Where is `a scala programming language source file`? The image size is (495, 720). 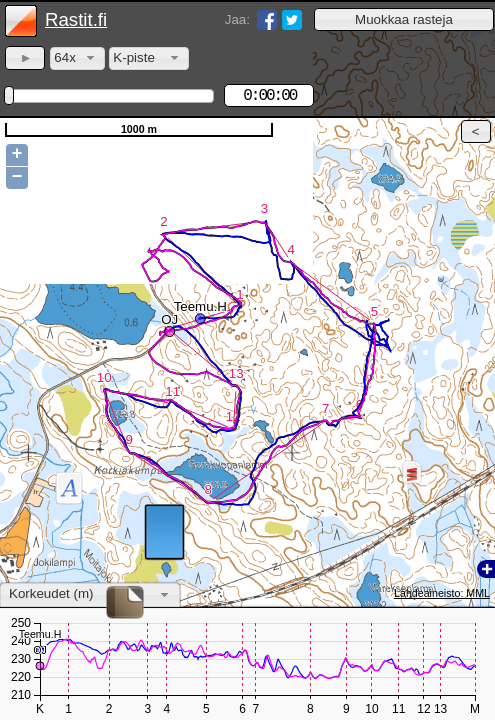
a scala programming language source file is located at coordinates (412, 472).